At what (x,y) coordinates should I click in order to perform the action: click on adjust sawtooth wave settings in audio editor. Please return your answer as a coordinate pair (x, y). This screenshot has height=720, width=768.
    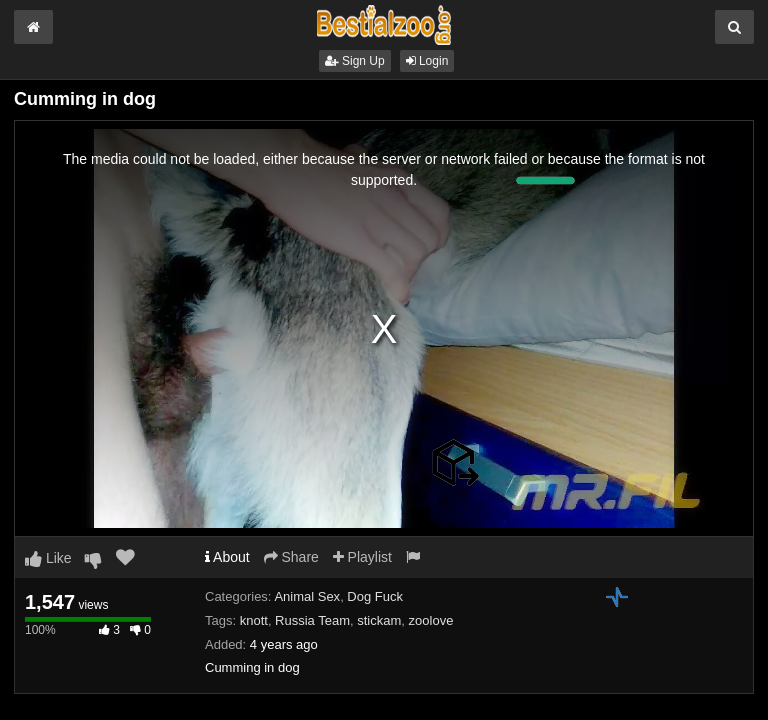
    Looking at the image, I should click on (617, 597).